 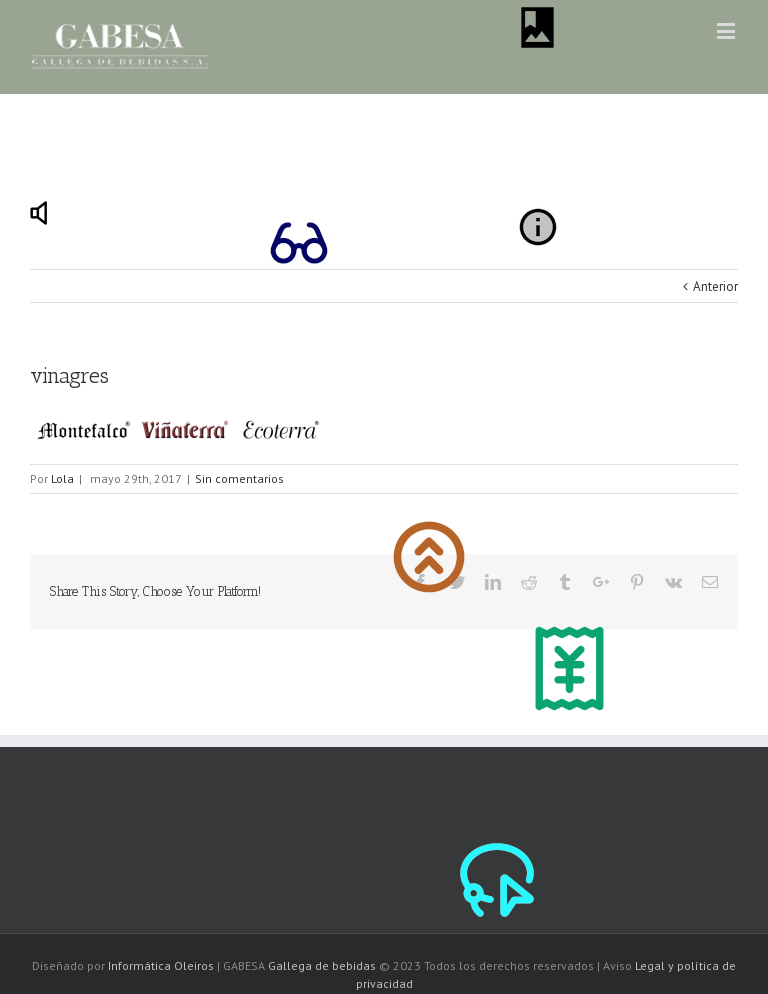 What do you see at coordinates (497, 880) in the screenshot?
I see `freehand selection tool` at bounding box center [497, 880].